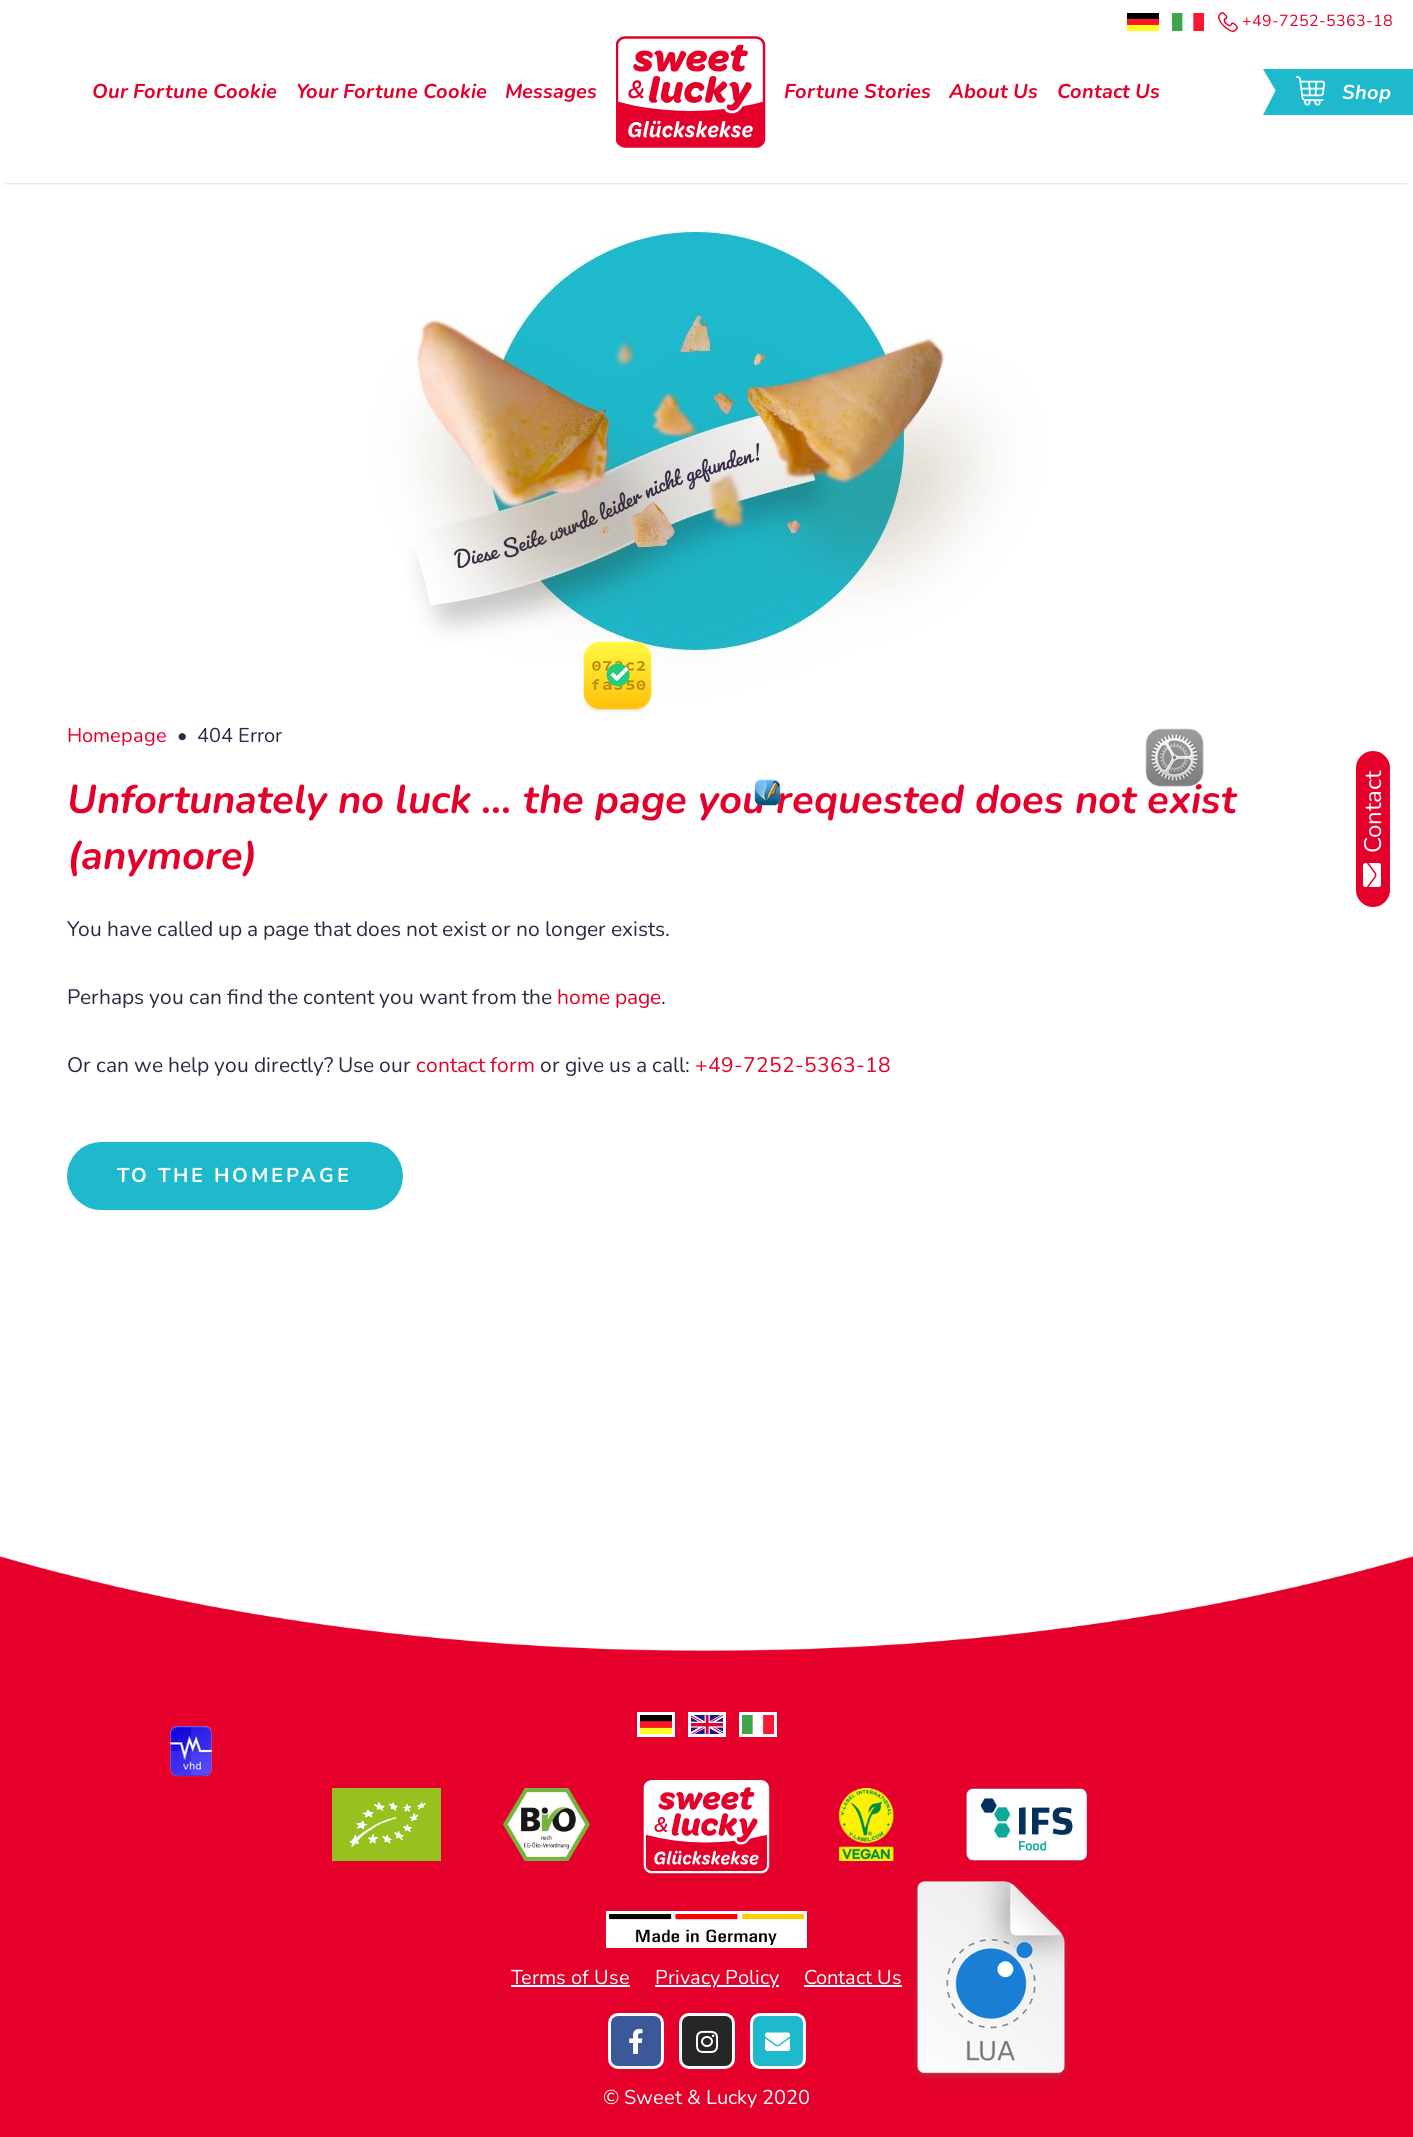 This screenshot has width=1413, height=2137. Describe the element at coordinates (991, 1981) in the screenshot. I see `a lua script or source code file` at that location.